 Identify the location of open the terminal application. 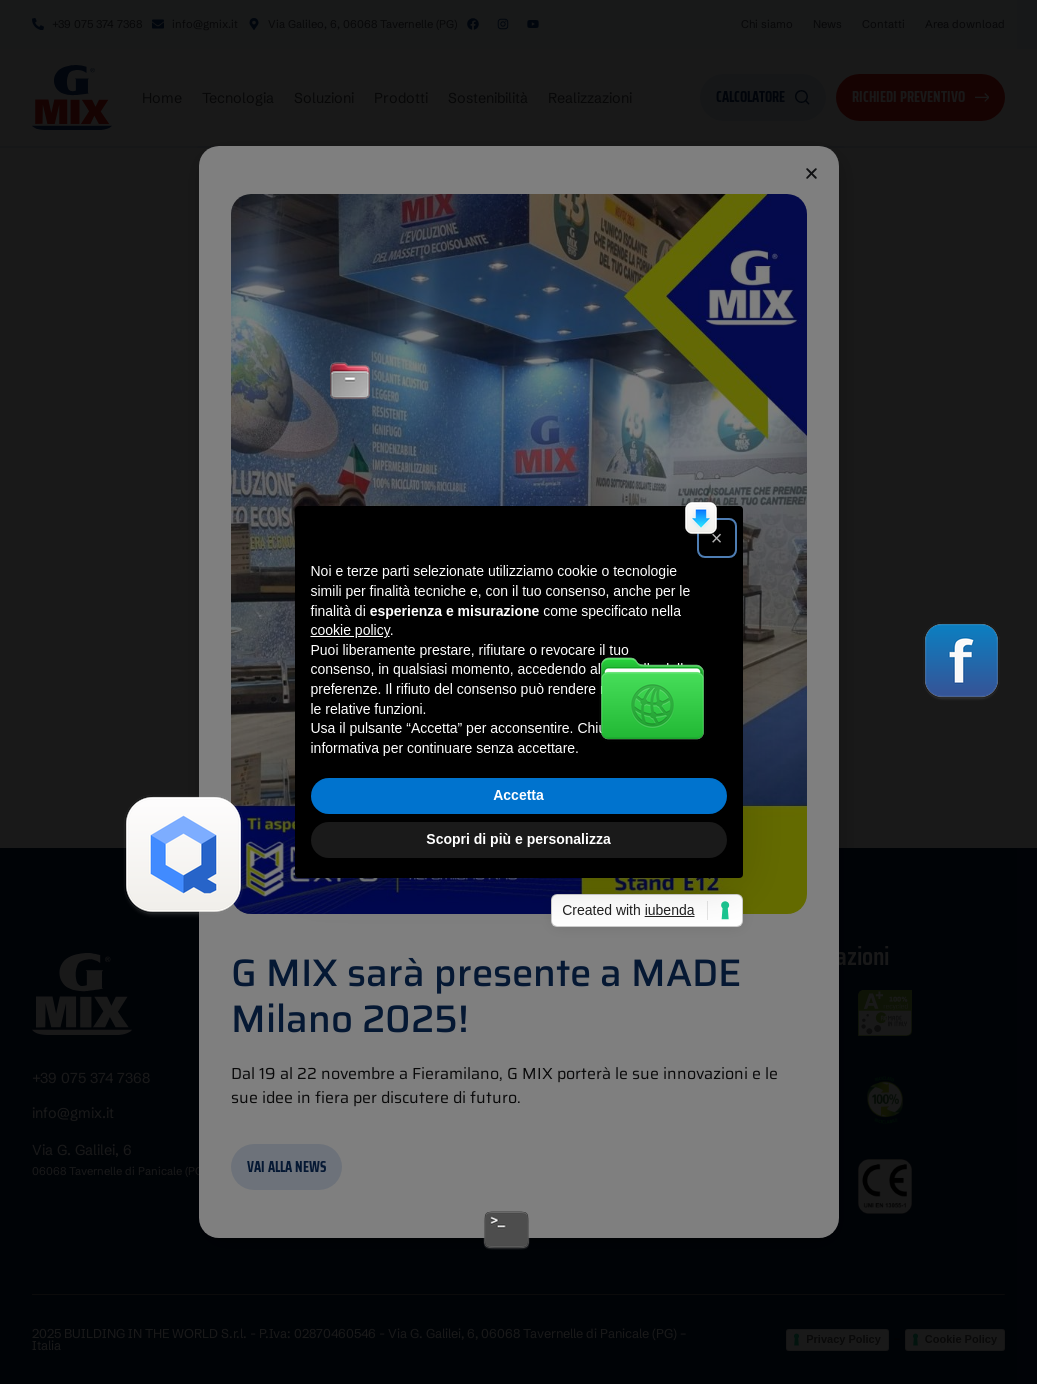
(506, 1229).